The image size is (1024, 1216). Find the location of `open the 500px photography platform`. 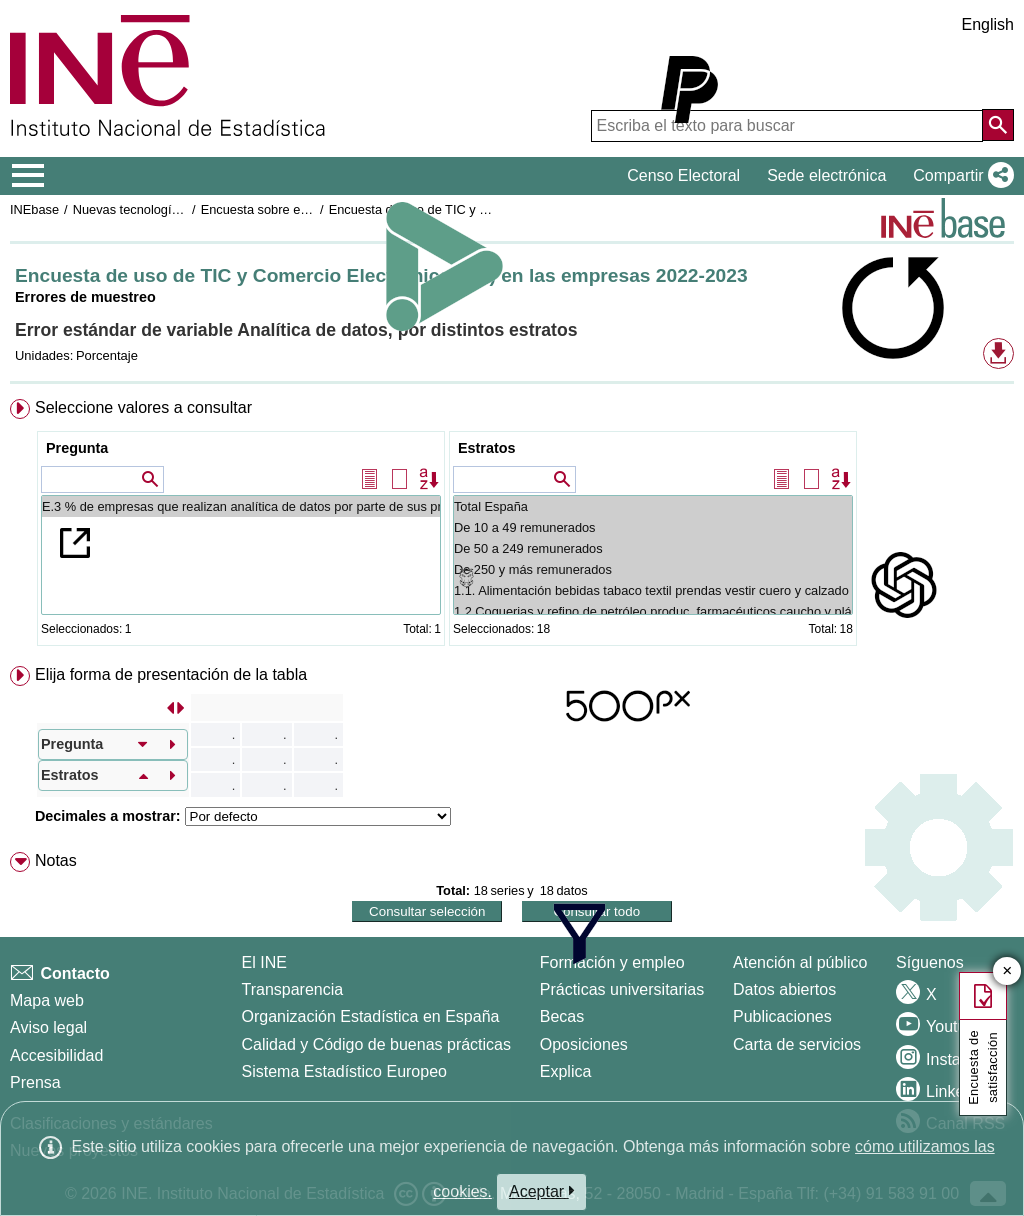

open the 500px photography platform is located at coordinates (628, 706).